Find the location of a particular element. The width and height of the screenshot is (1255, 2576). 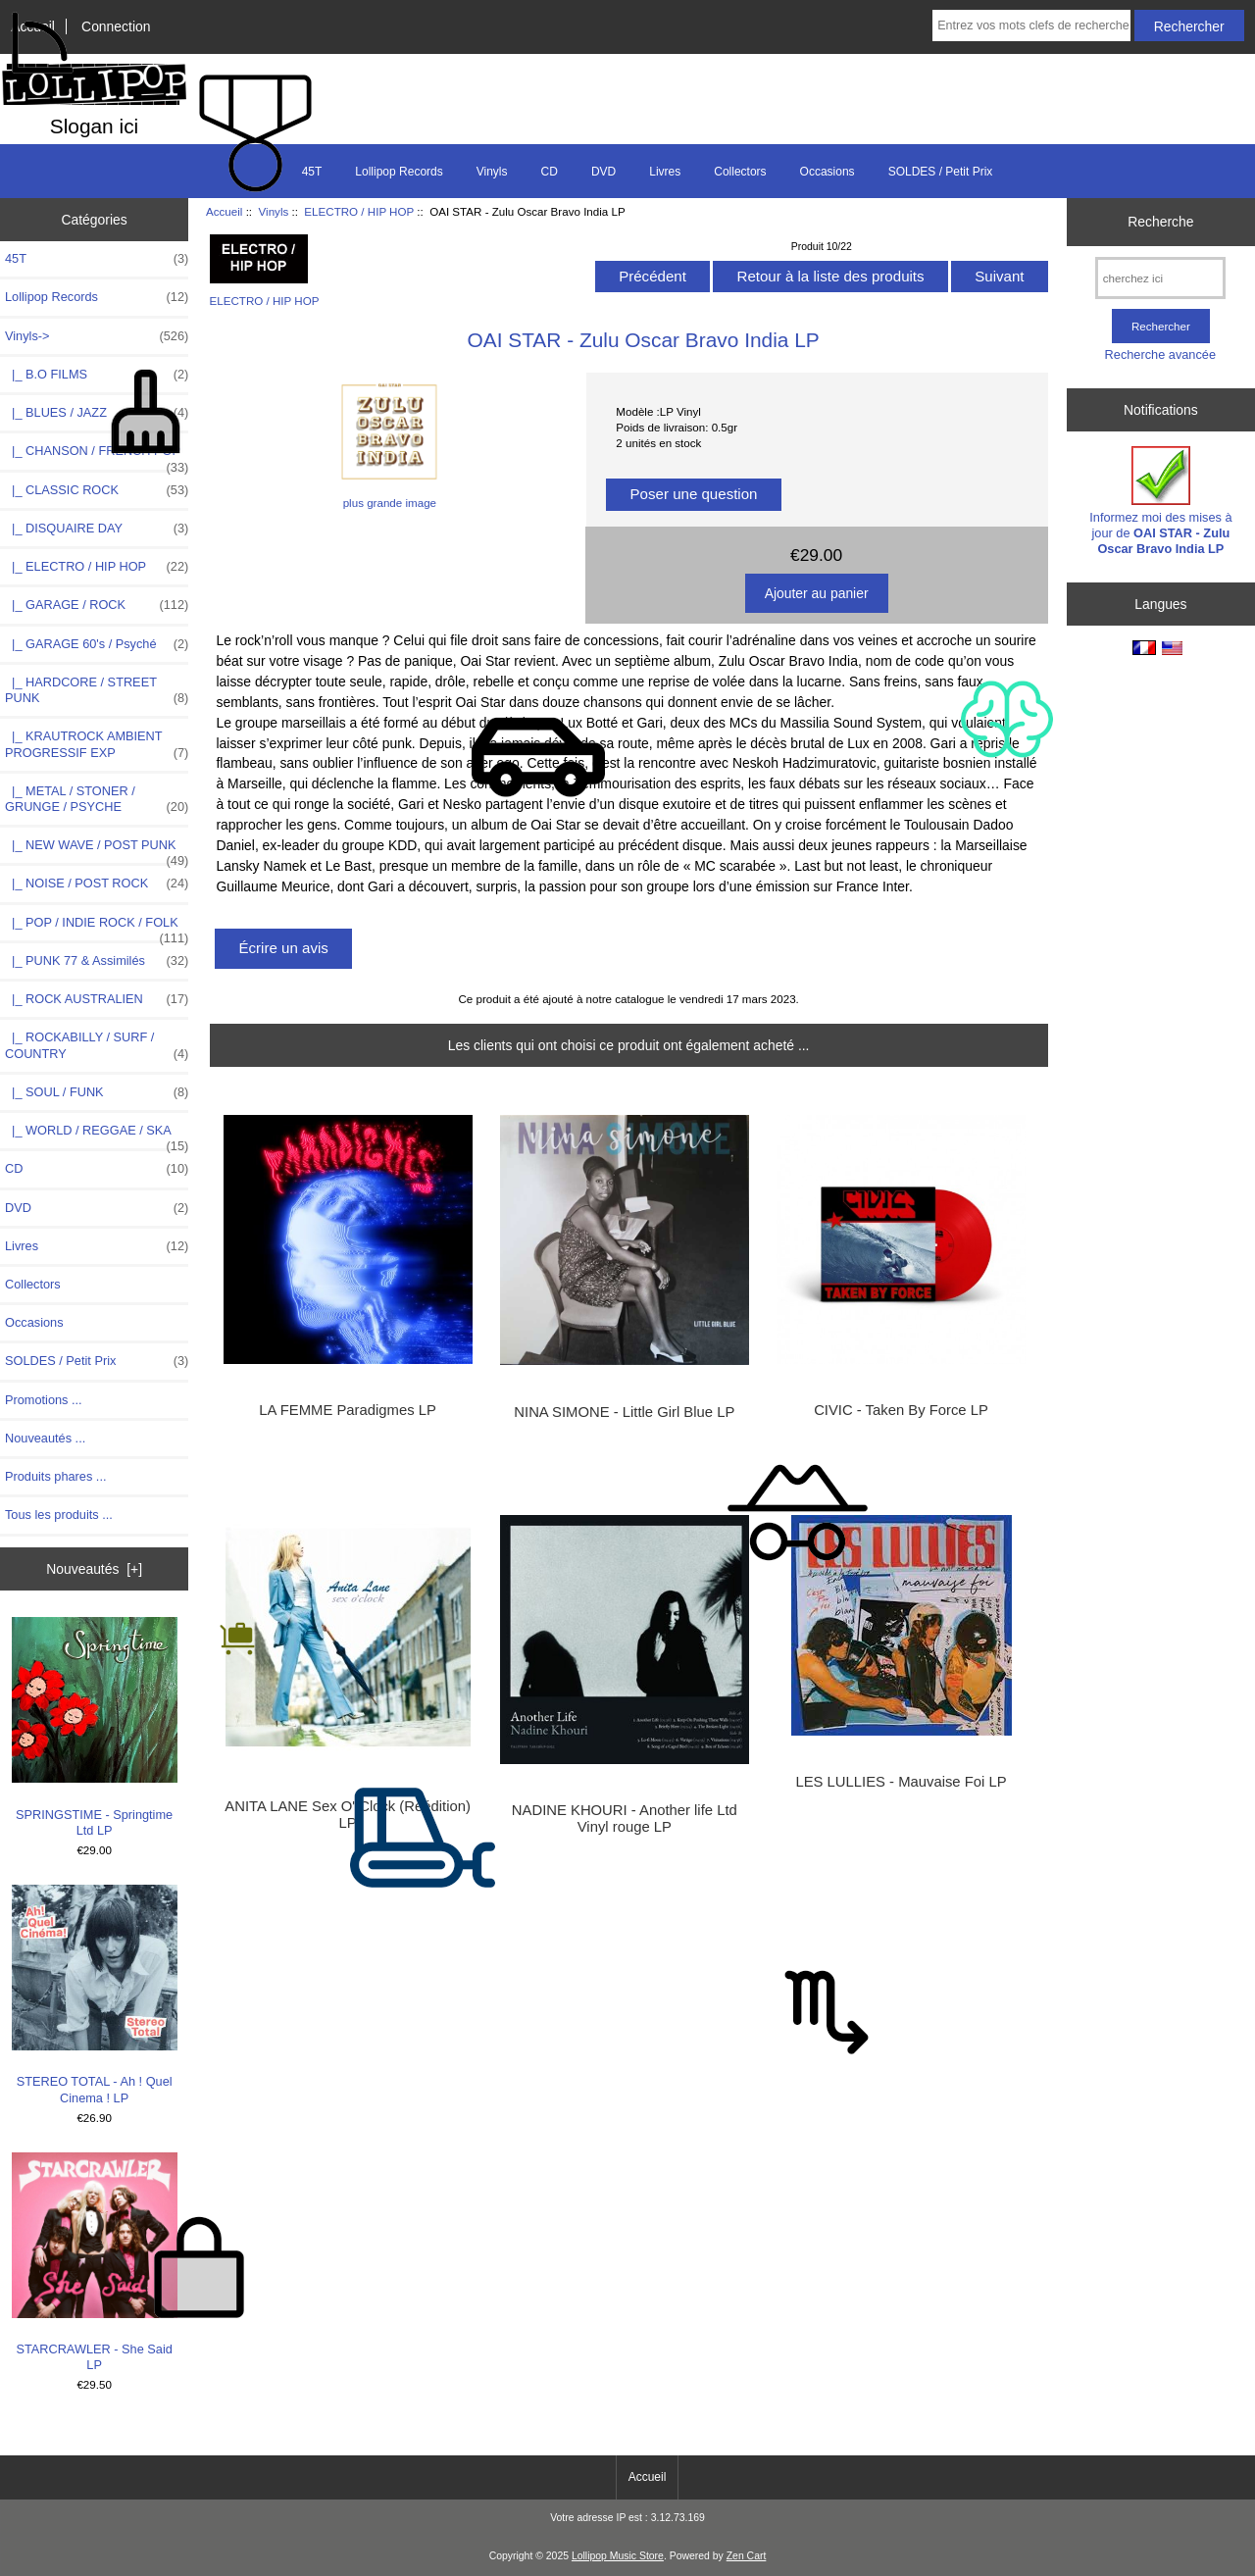

access AI or smart features is located at coordinates (1007, 721).